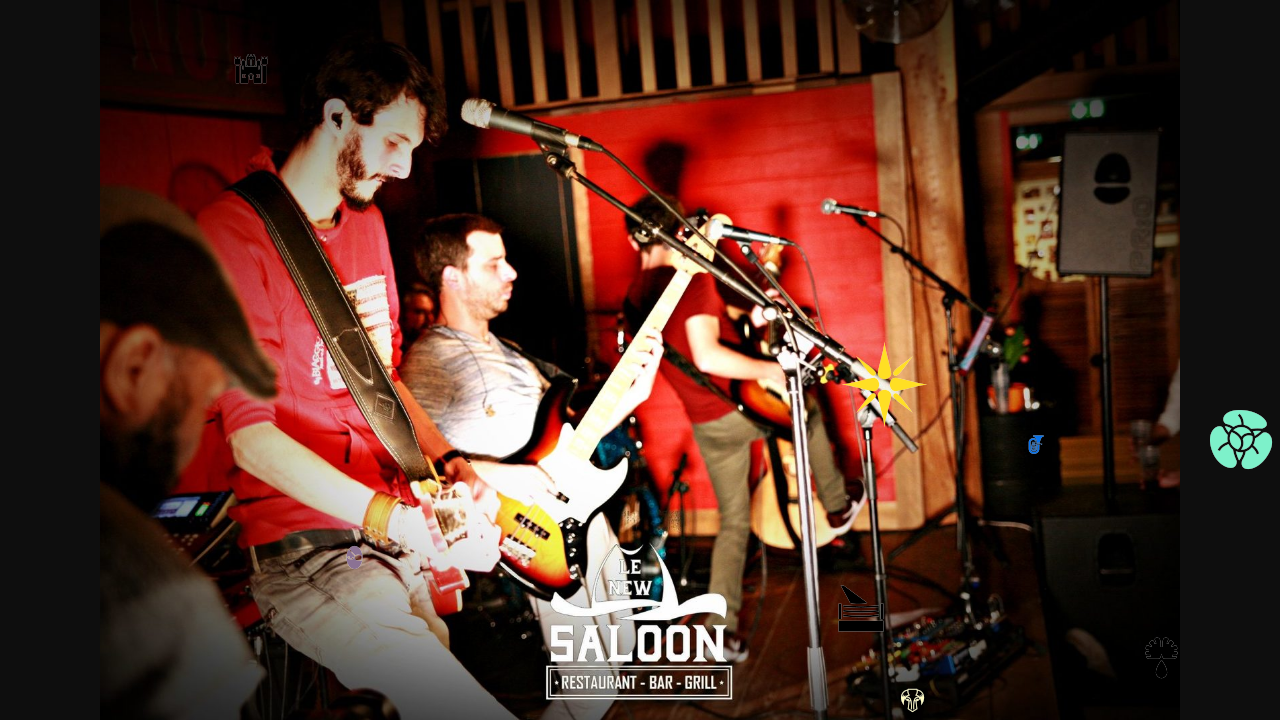 This screenshot has height=720, width=1280. I want to click on indicates mental fatigue or cognitive overload, so click(1161, 658).